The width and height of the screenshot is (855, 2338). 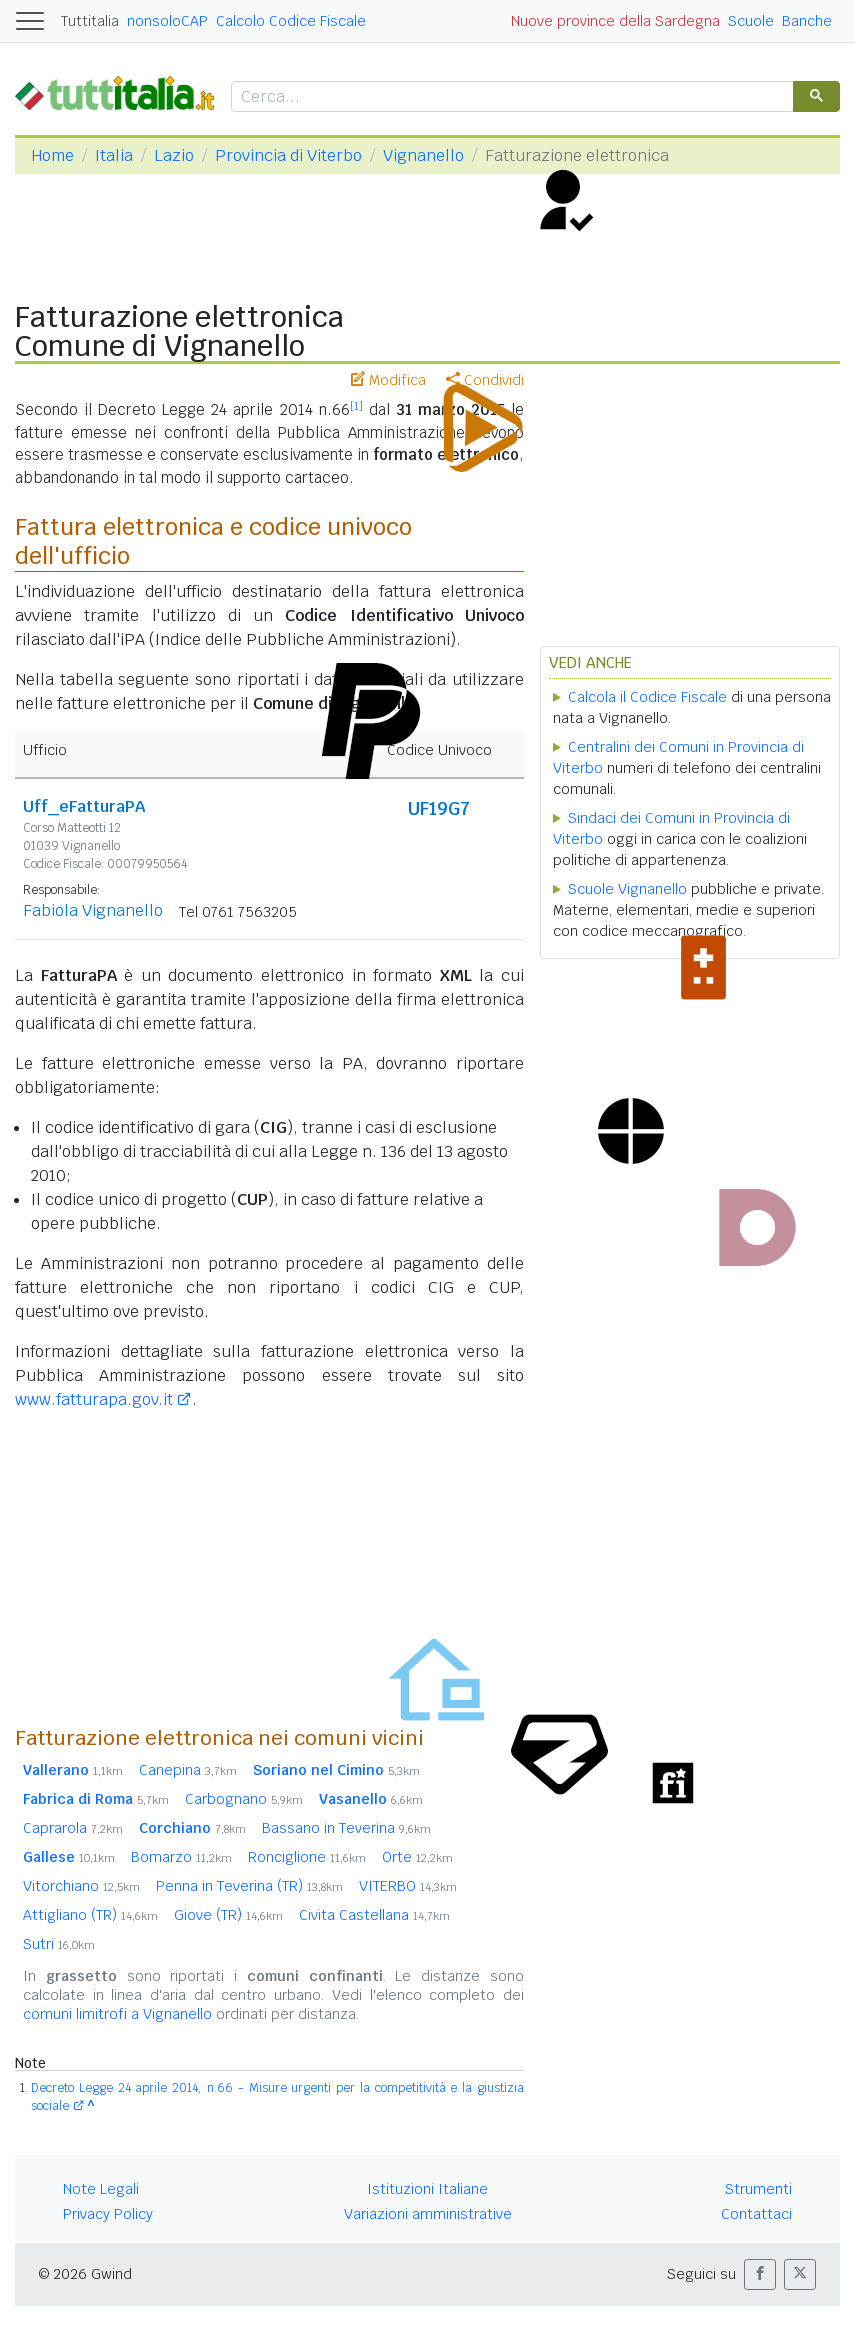 What do you see at coordinates (483, 428) in the screenshot?
I see `open radarr movie management app` at bounding box center [483, 428].